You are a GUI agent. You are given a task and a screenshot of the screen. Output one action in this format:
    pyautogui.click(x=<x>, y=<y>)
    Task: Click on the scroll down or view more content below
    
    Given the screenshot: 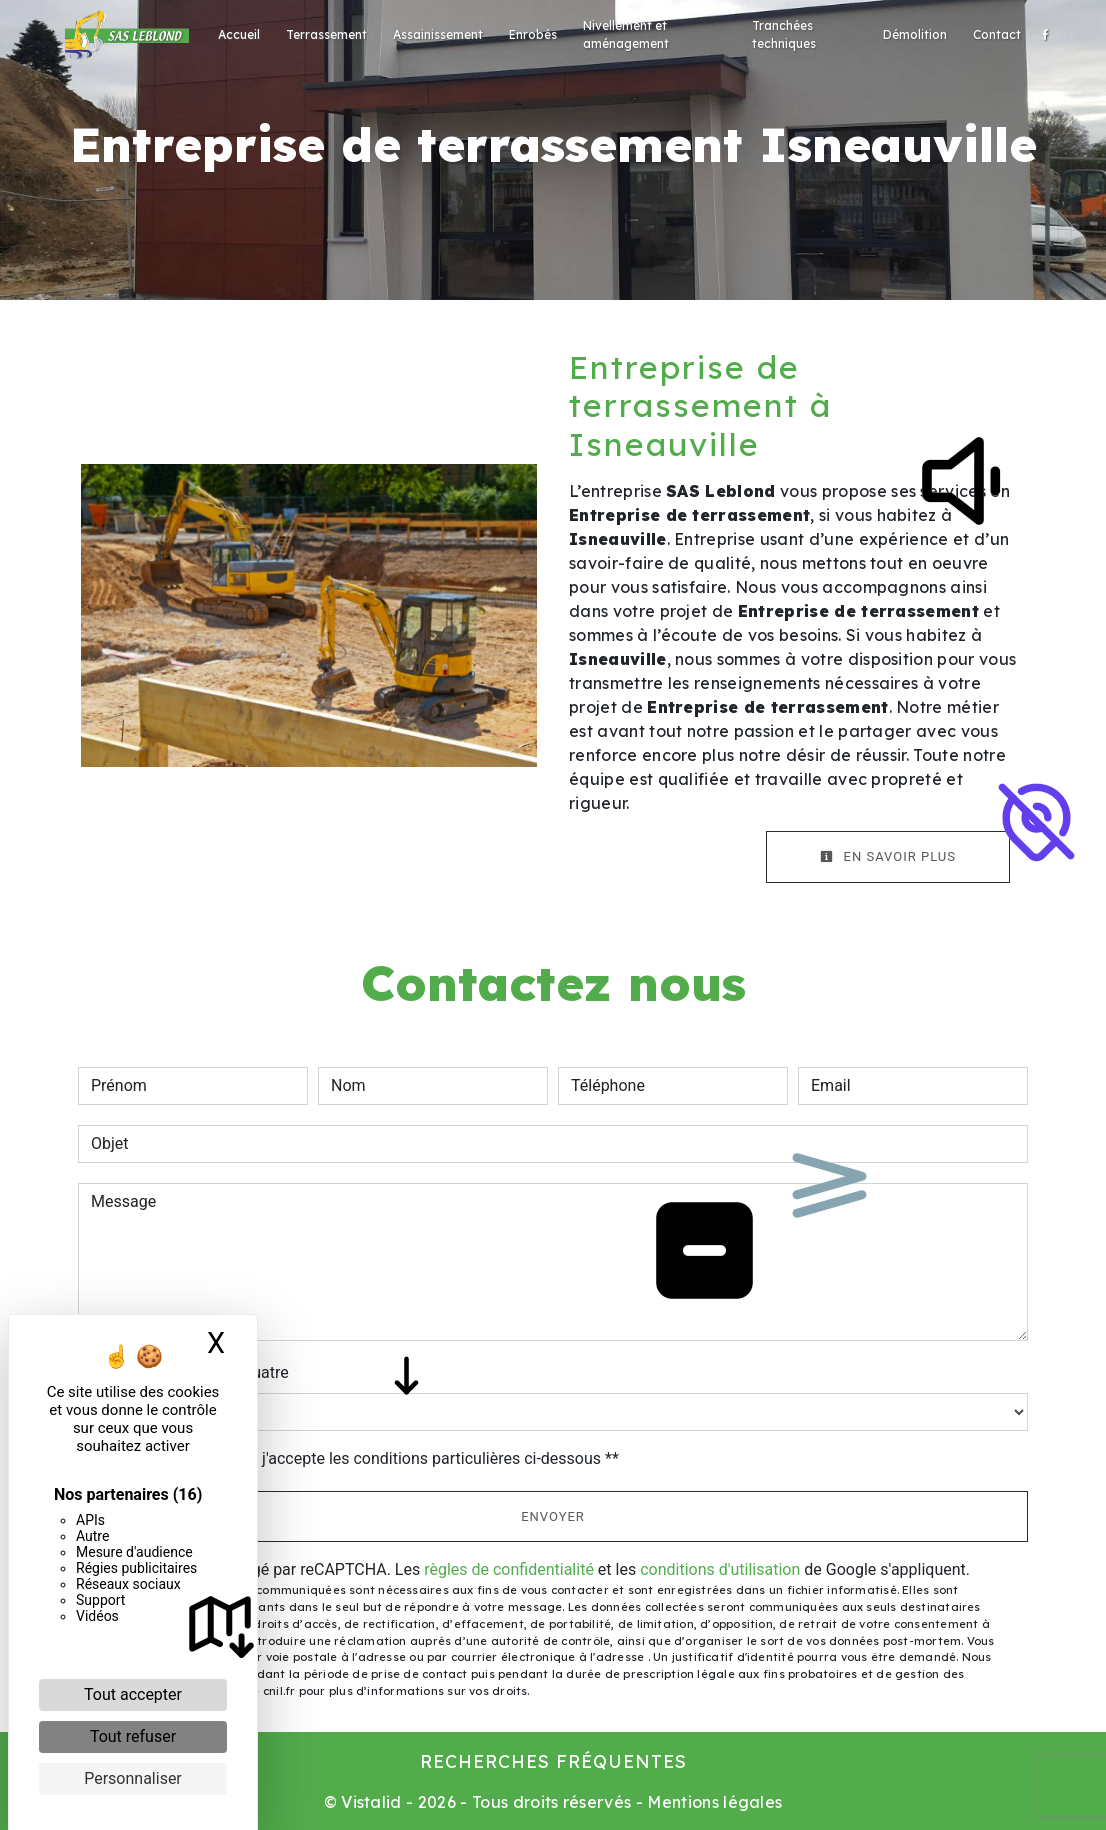 What is the action you would take?
    pyautogui.click(x=406, y=1375)
    